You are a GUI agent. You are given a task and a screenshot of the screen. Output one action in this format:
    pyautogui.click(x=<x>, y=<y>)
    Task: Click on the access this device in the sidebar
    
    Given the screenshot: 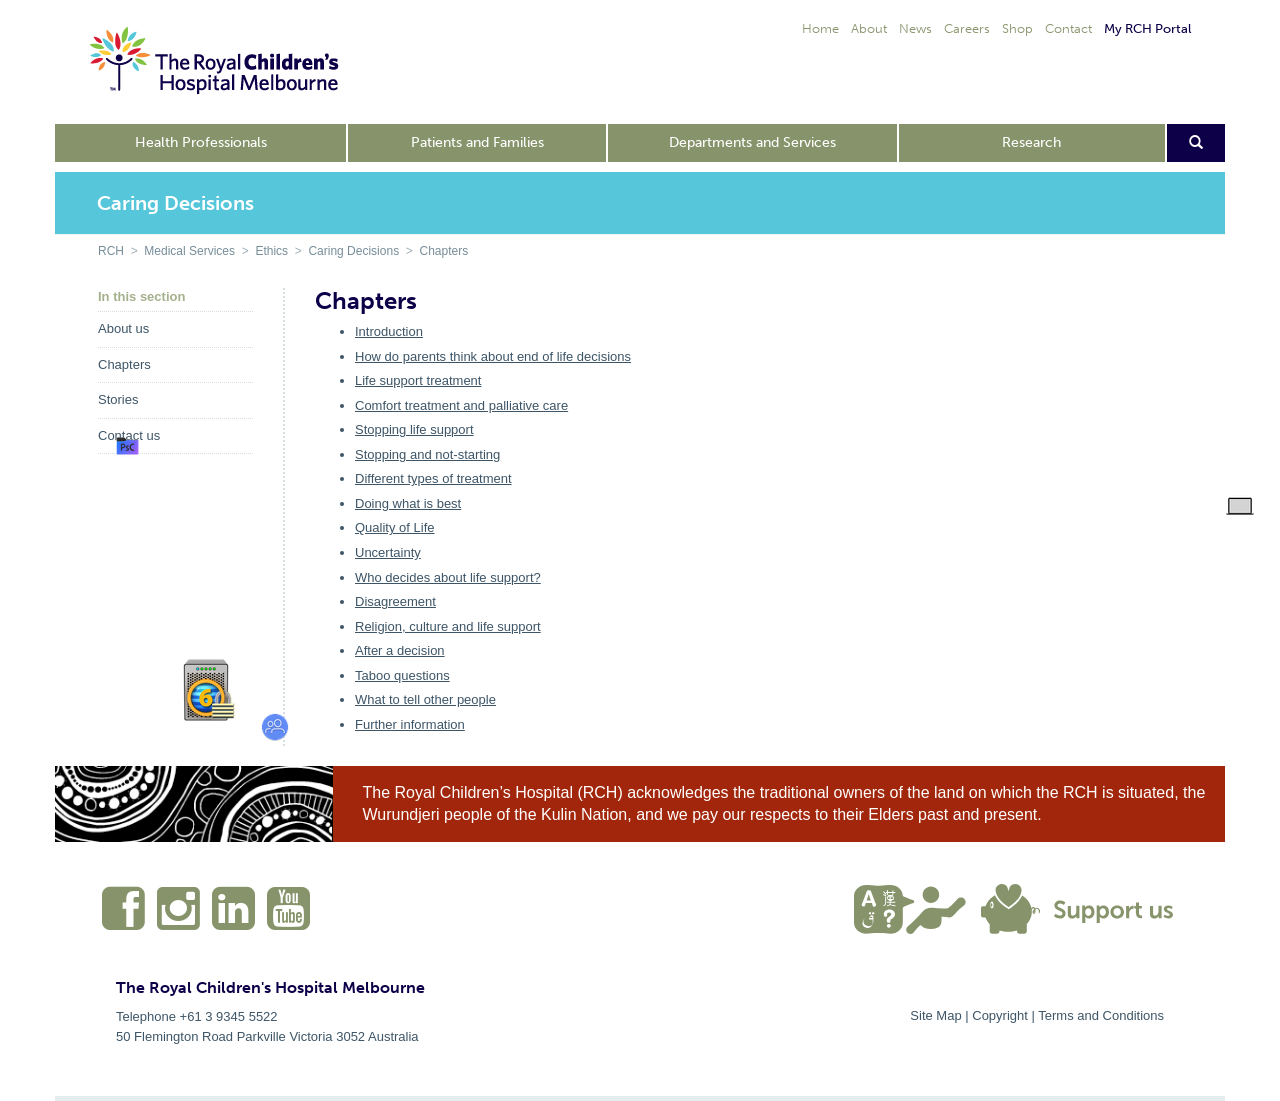 What is the action you would take?
    pyautogui.click(x=1240, y=506)
    